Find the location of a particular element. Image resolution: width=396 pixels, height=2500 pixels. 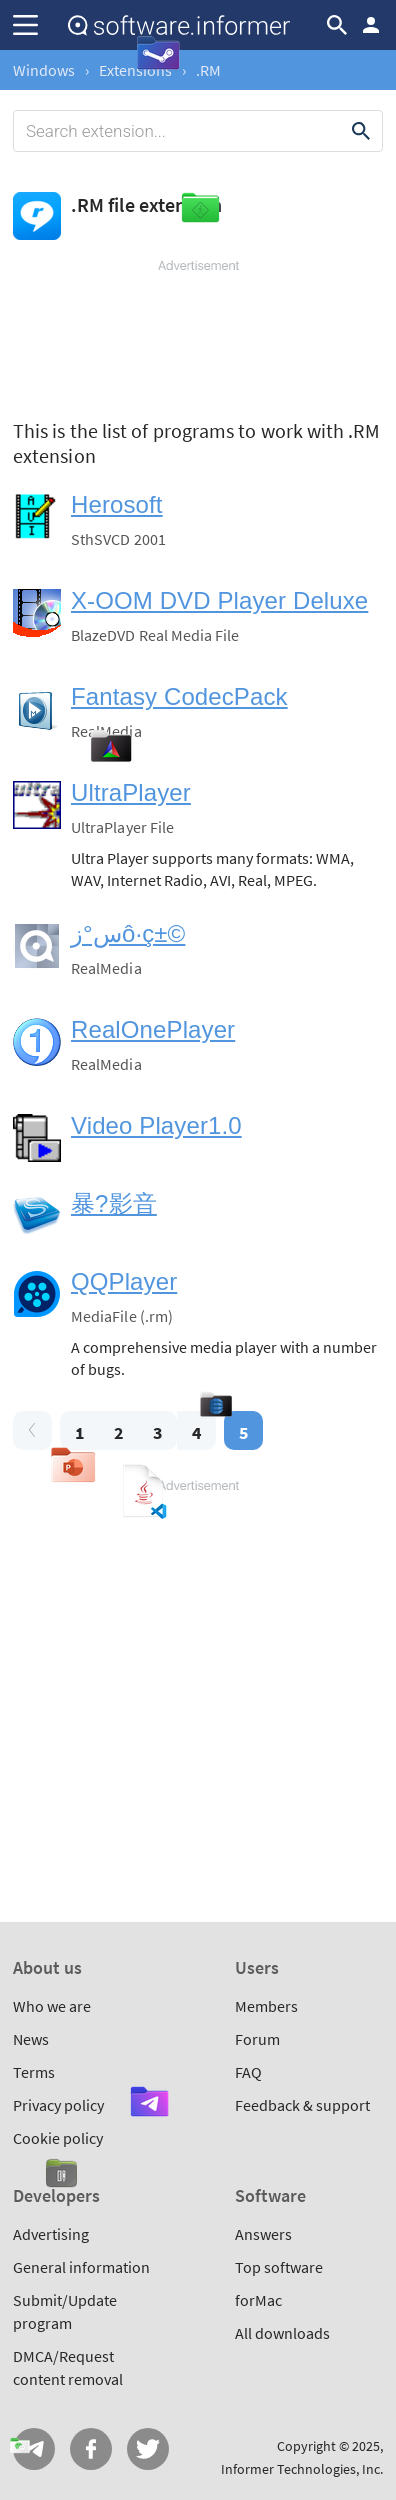

open your steam games folder is located at coordinates (158, 54).